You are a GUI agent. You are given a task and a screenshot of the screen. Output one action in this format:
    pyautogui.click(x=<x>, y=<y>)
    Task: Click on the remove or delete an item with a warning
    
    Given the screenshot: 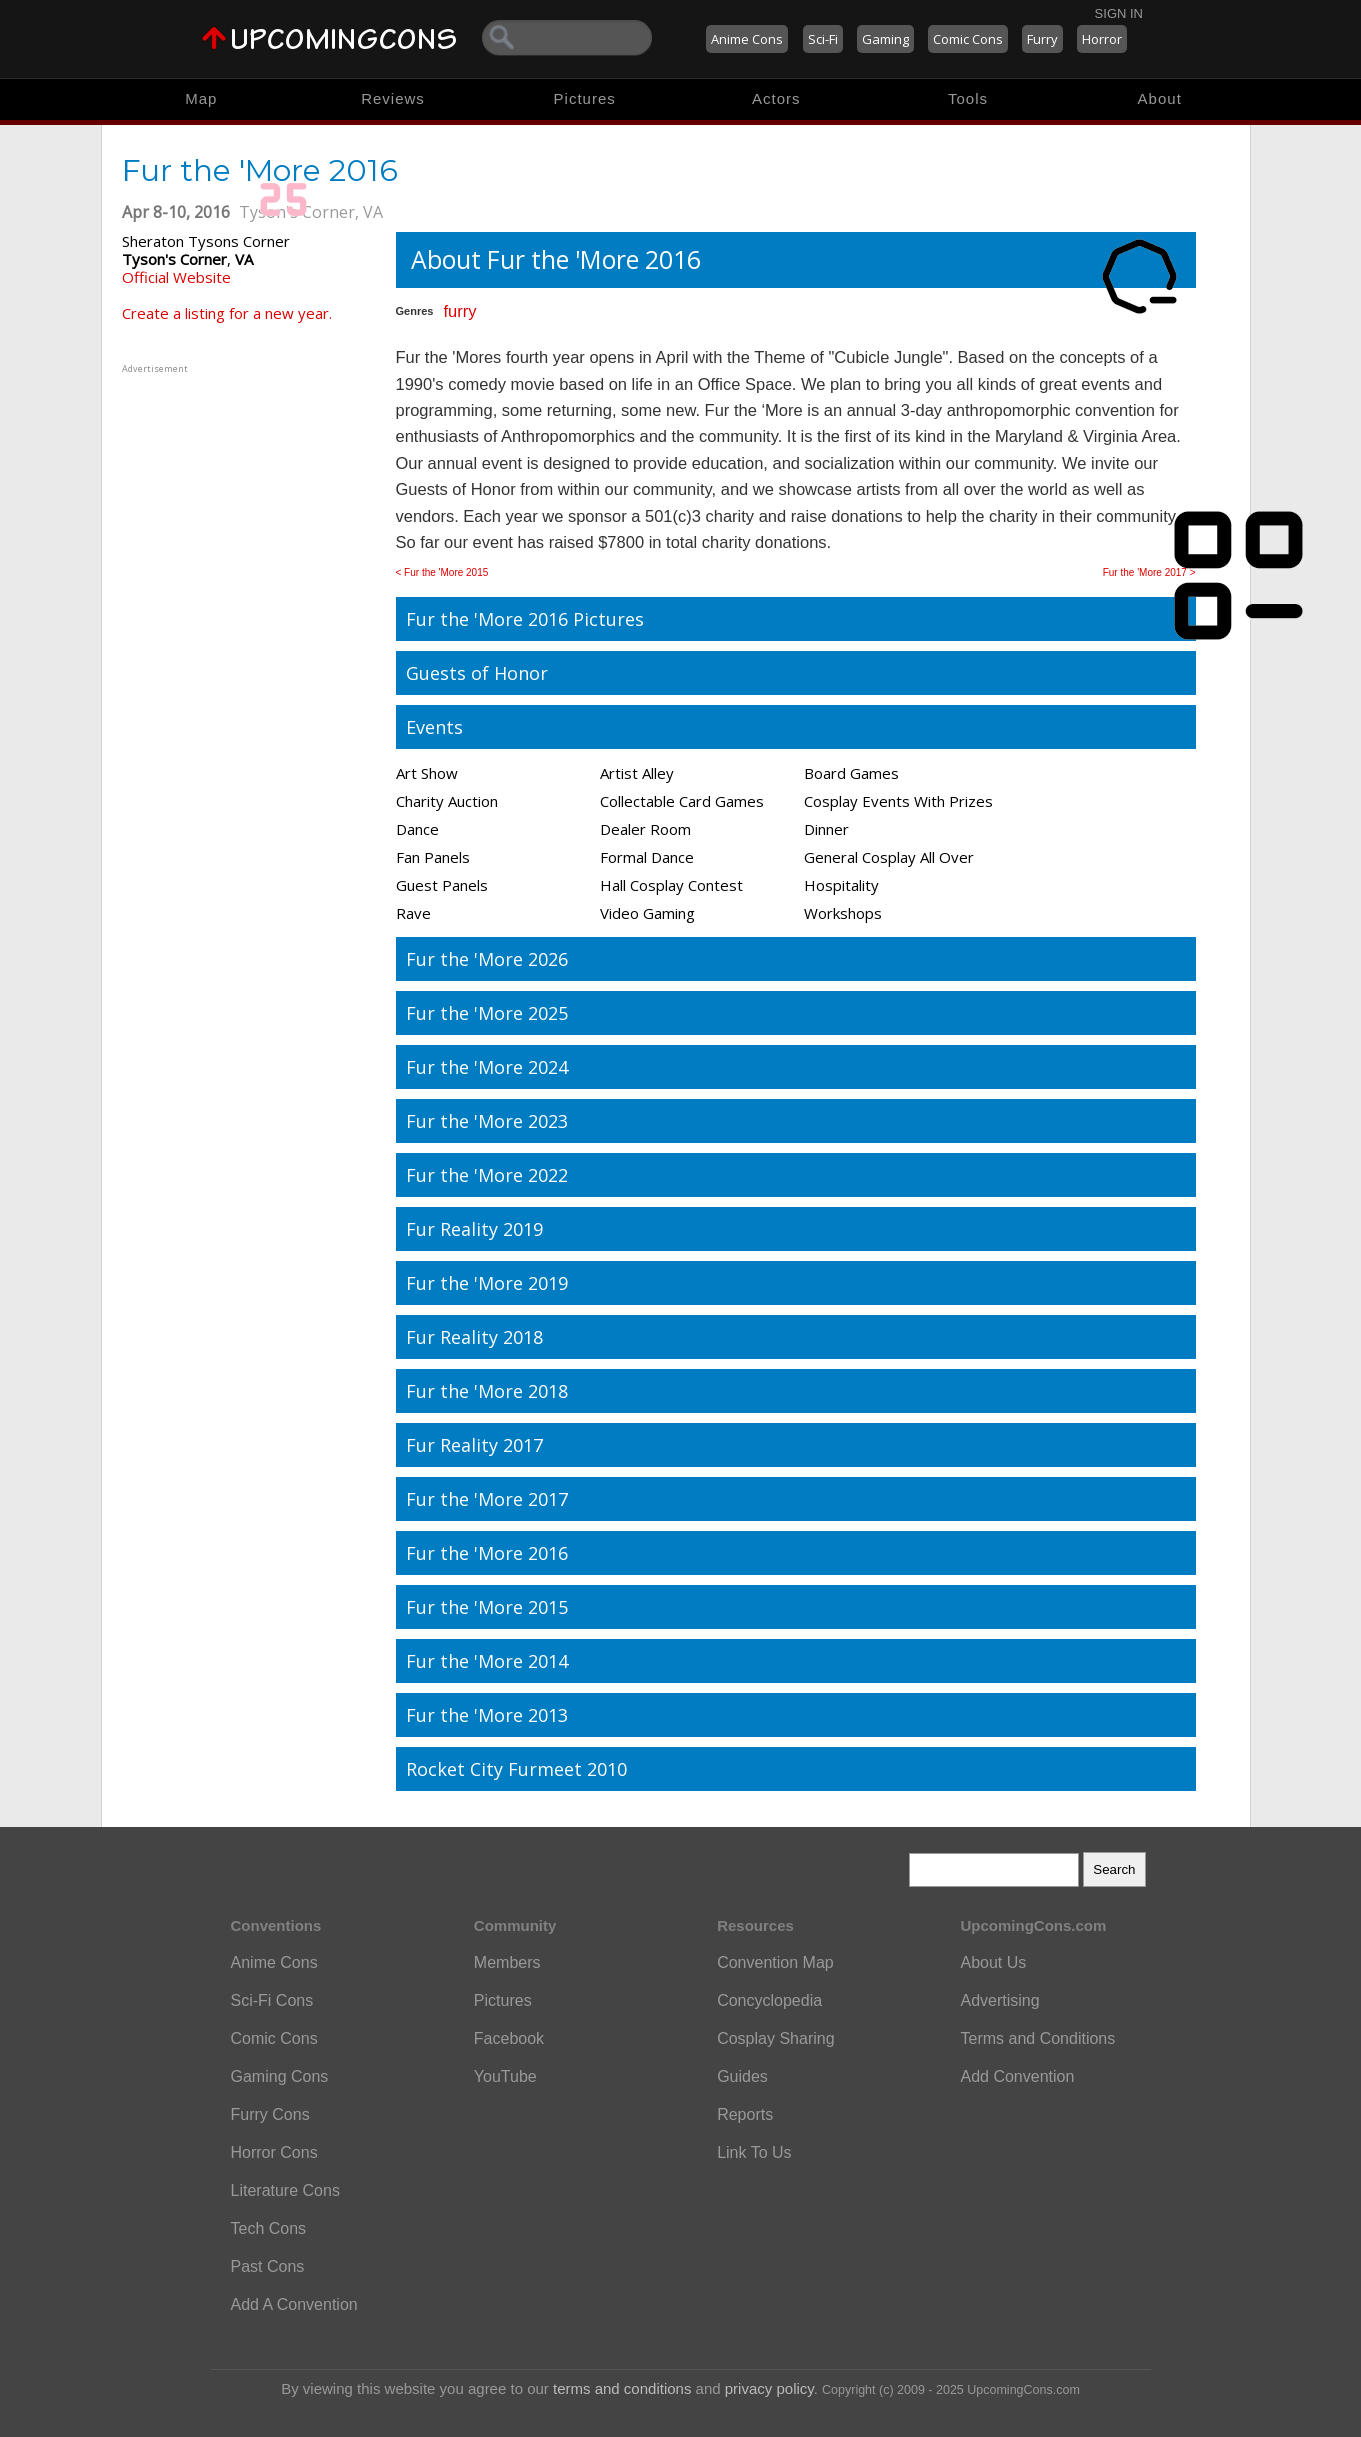 What is the action you would take?
    pyautogui.click(x=1139, y=276)
    